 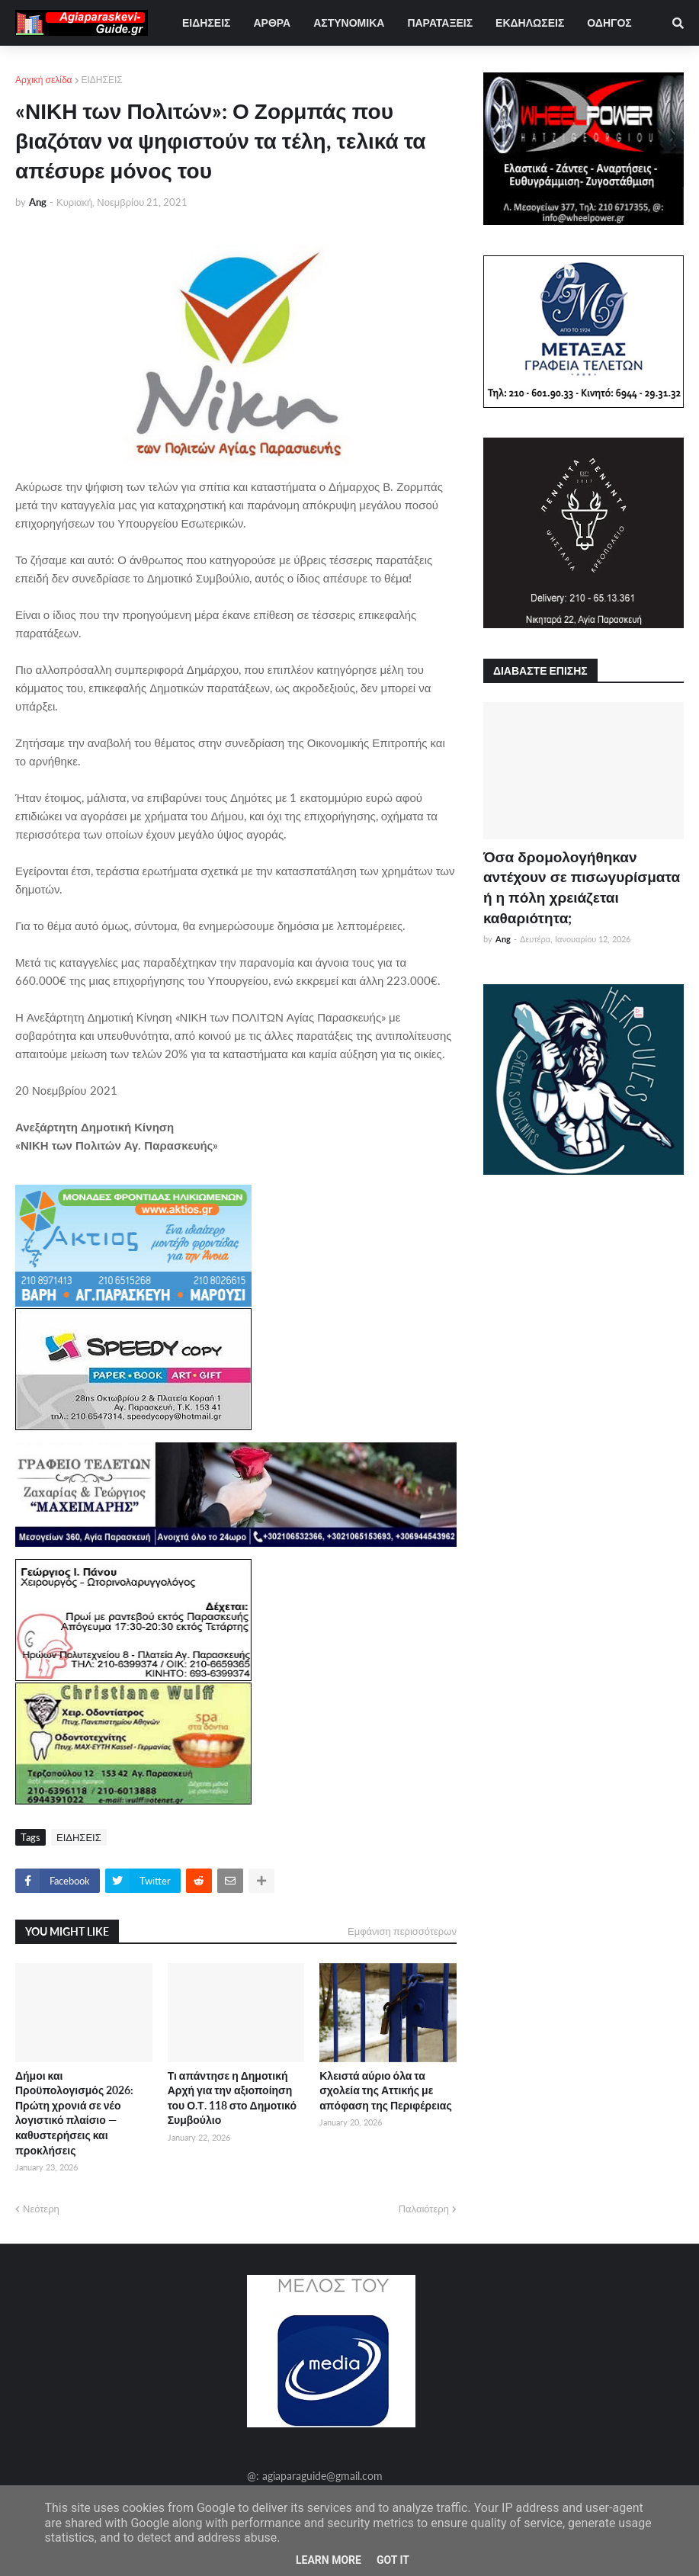 I want to click on an mp3 playlist file, so click(x=639, y=1012).